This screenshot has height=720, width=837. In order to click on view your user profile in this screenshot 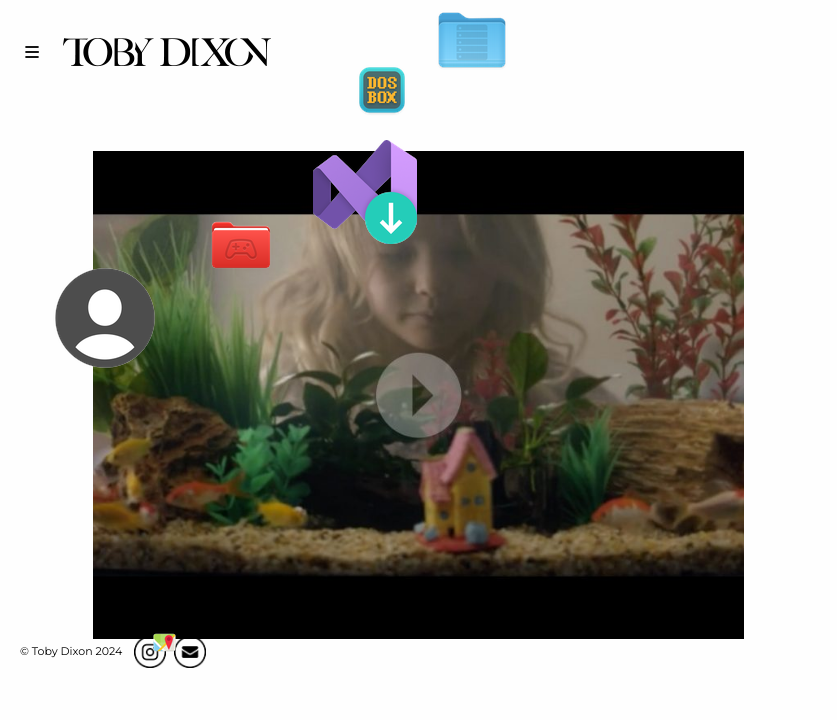, I will do `click(105, 318)`.